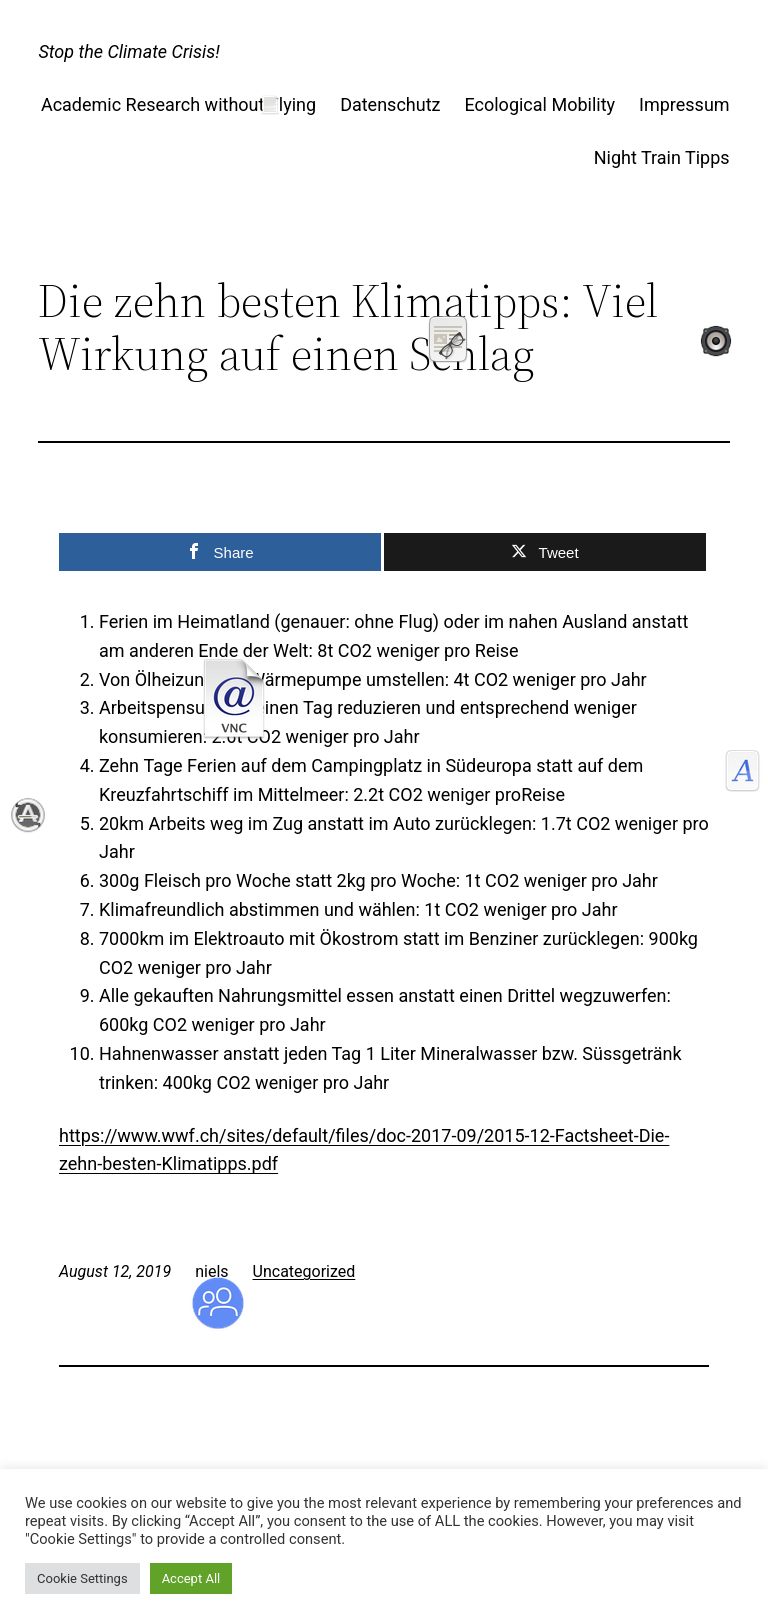 Image resolution: width=768 pixels, height=1624 pixels. What do you see at coordinates (716, 341) in the screenshot?
I see `adjust speaker or audio output volume` at bounding box center [716, 341].